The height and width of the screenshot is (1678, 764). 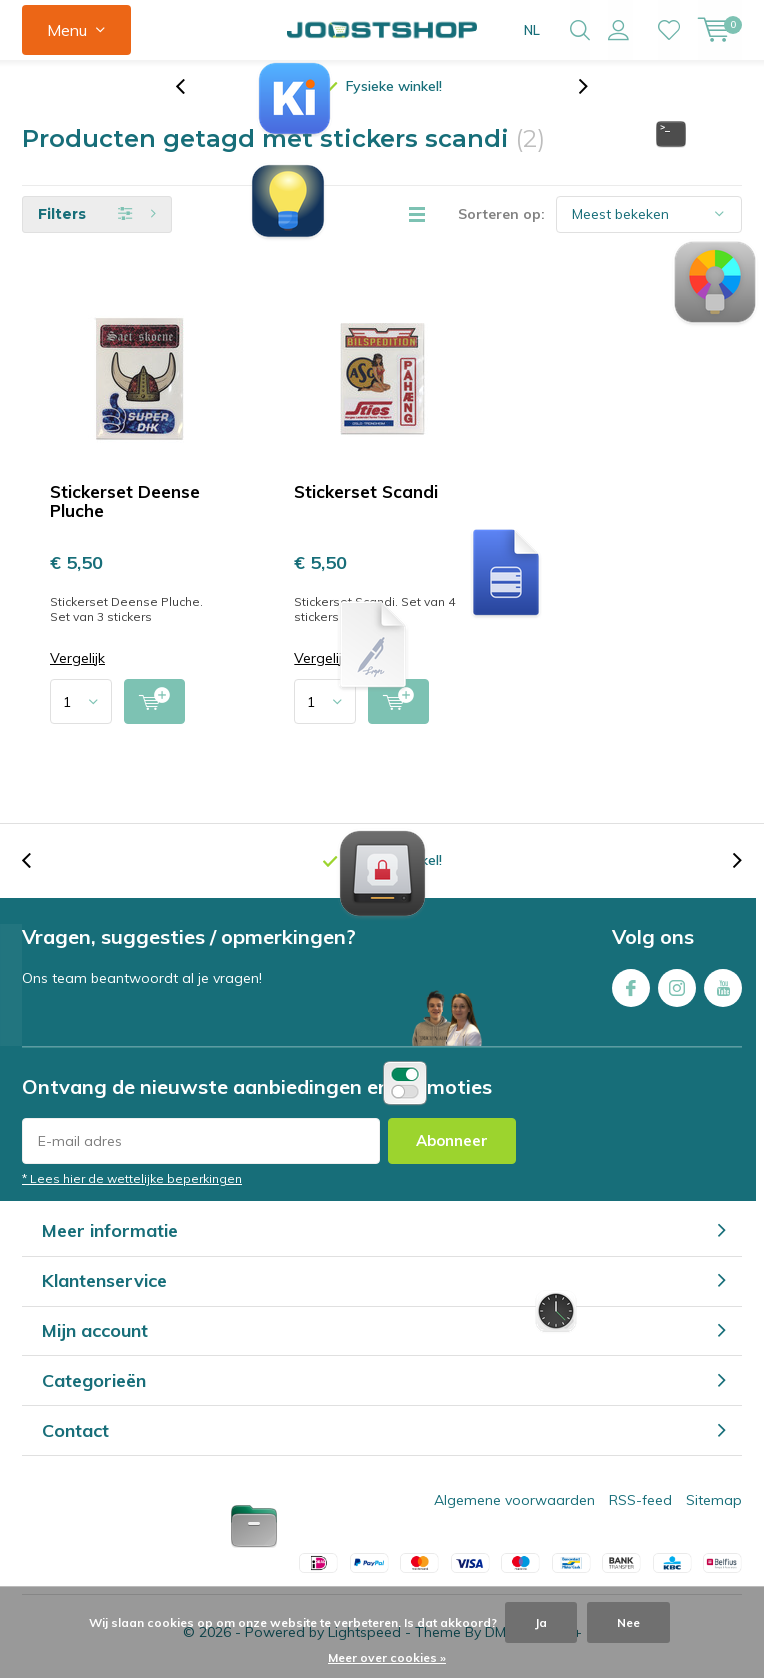 I want to click on open the file manager, so click(x=254, y=1526).